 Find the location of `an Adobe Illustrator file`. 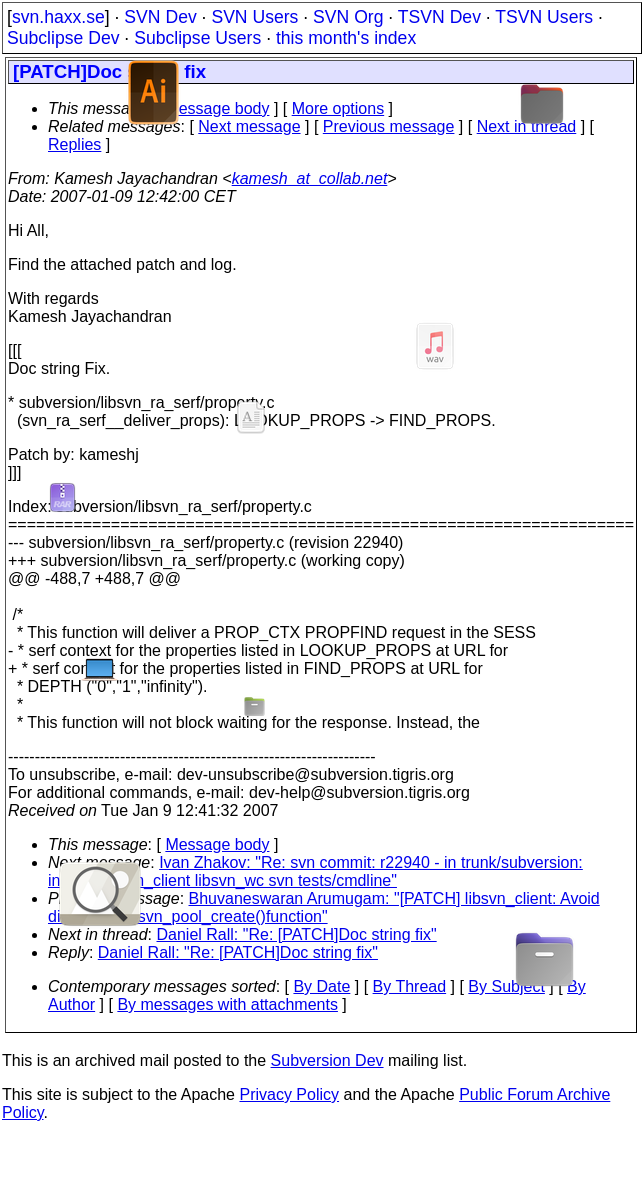

an Adobe Illustrator file is located at coordinates (153, 92).